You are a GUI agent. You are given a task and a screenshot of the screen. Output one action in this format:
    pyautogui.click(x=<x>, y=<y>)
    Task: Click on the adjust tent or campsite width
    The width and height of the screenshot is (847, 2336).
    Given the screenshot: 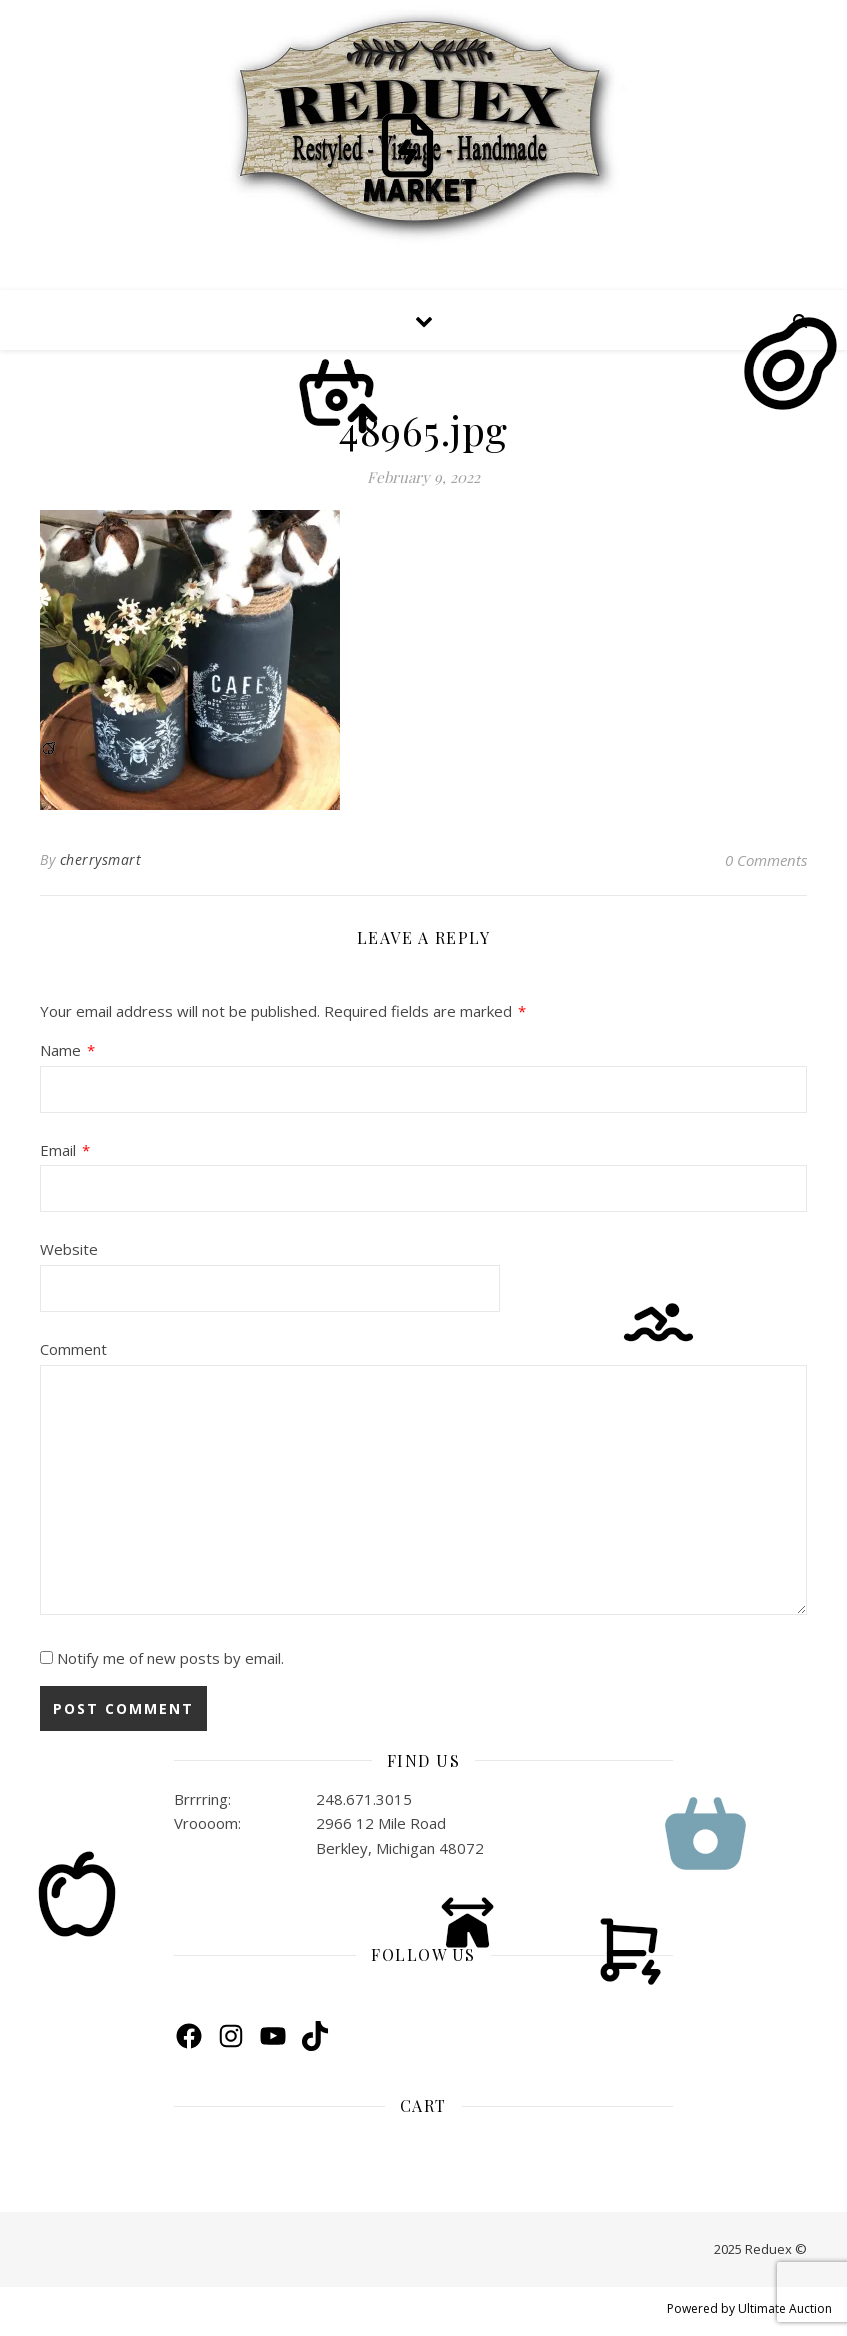 What is the action you would take?
    pyautogui.click(x=467, y=1922)
    